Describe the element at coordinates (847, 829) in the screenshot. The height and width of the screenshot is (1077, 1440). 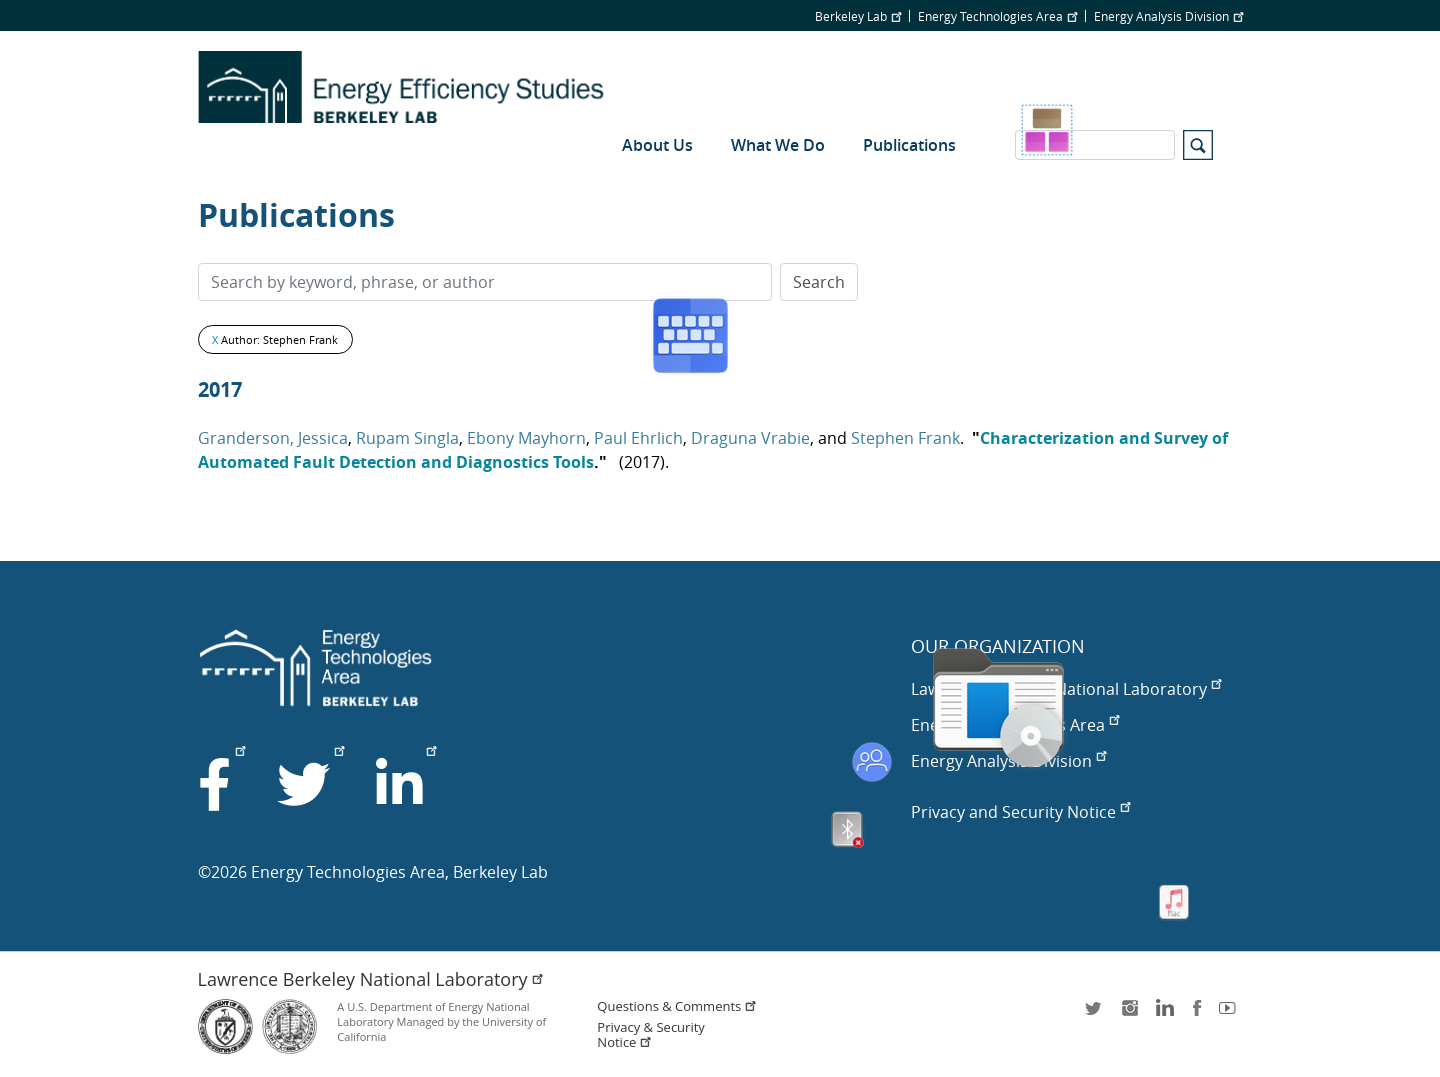
I see `indicates bluetooth is disabled` at that location.